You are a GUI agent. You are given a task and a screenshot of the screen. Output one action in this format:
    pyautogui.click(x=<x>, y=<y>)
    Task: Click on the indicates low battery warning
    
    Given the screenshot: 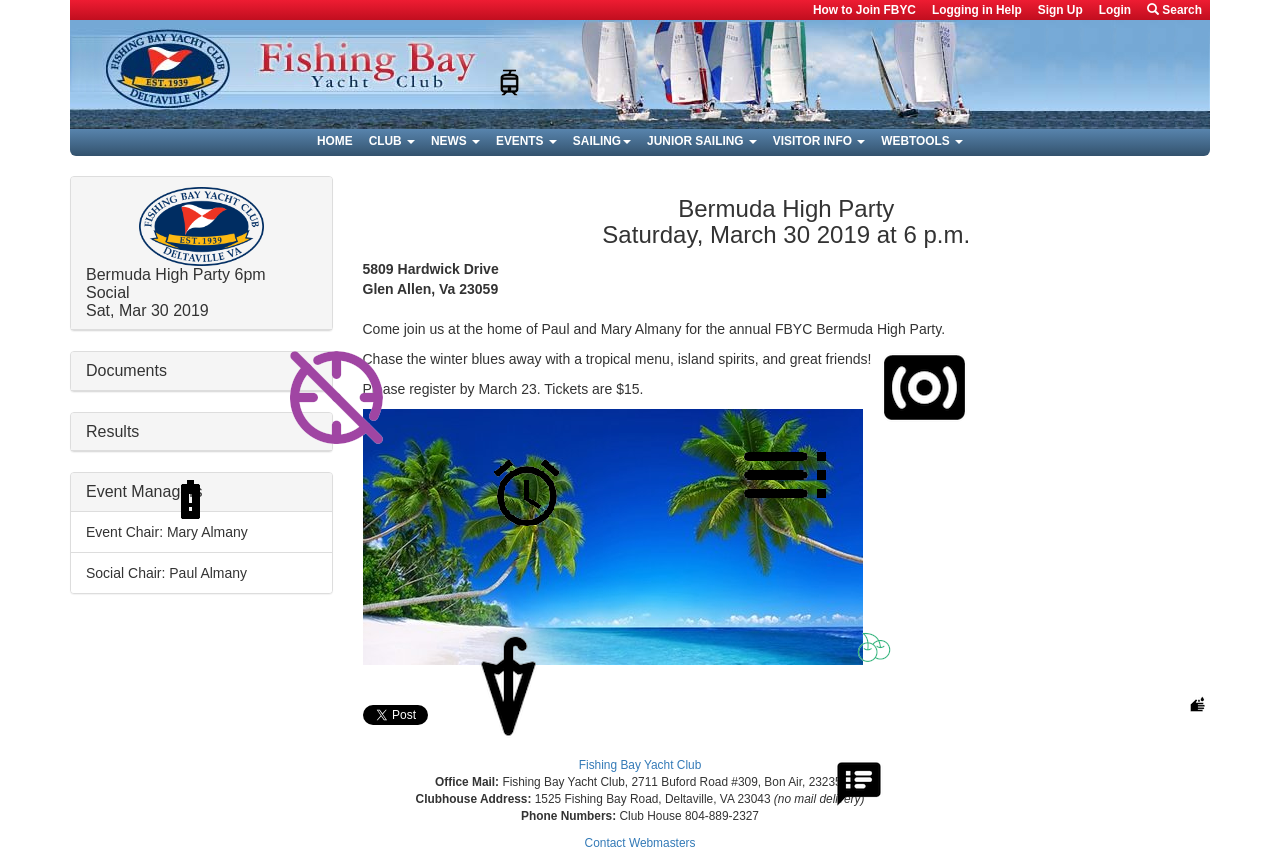 What is the action you would take?
    pyautogui.click(x=190, y=499)
    